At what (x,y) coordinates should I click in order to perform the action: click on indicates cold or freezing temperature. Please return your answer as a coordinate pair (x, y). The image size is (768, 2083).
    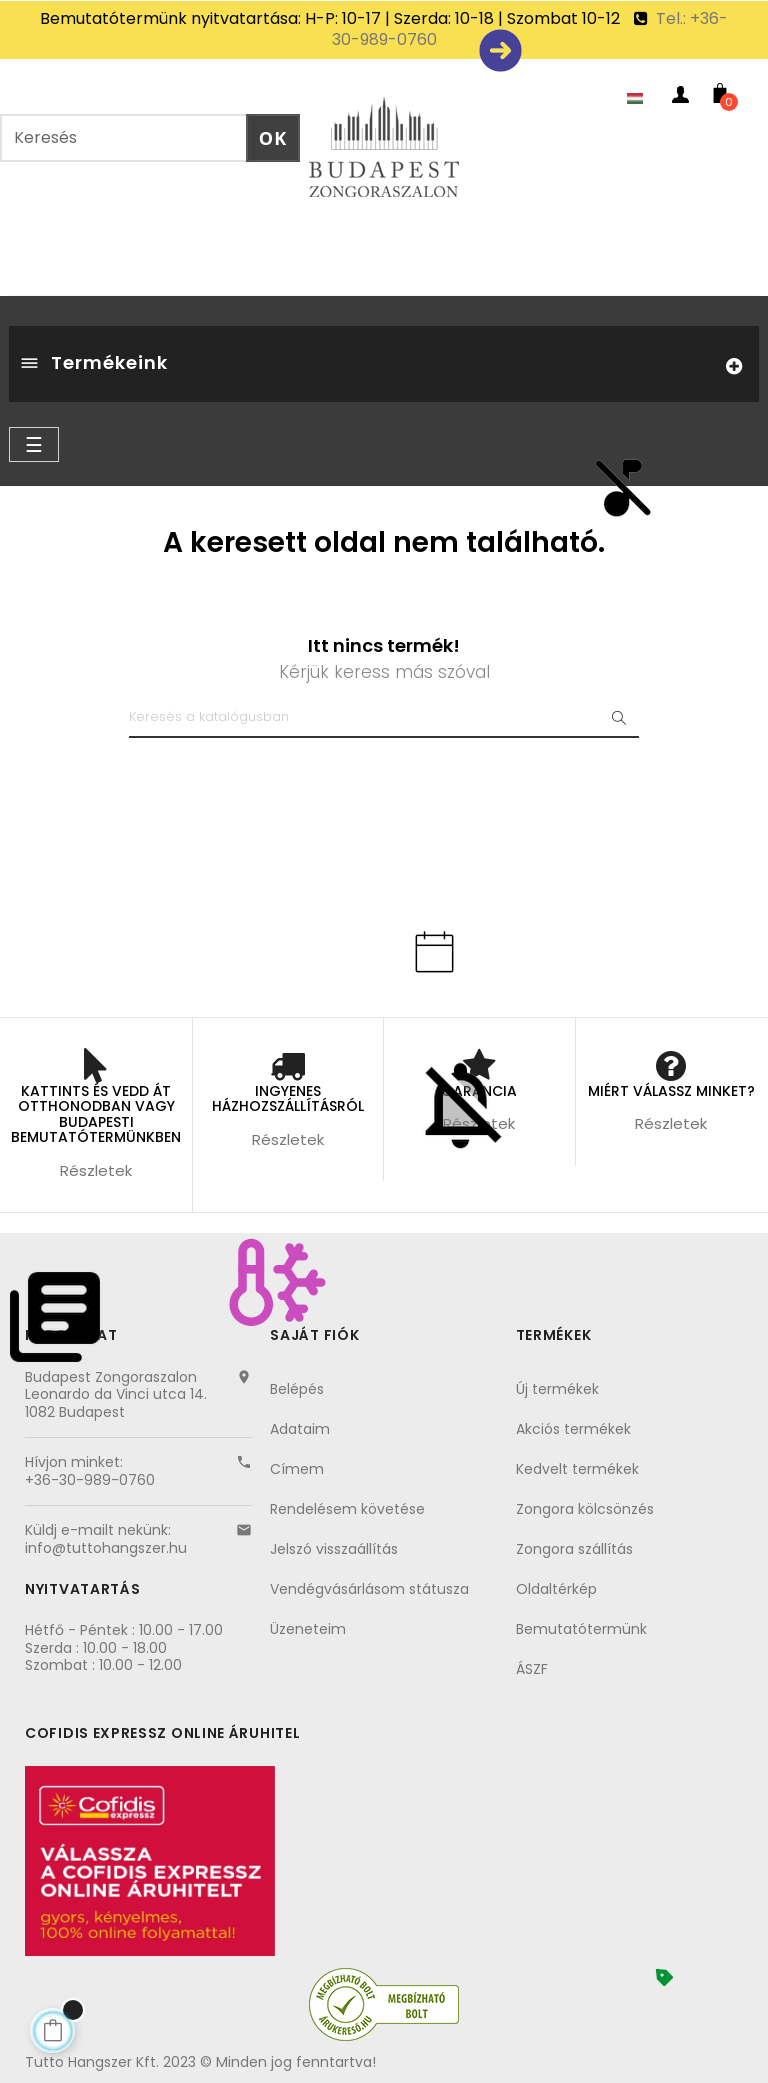
    Looking at the image, I should click on (277, 1282).